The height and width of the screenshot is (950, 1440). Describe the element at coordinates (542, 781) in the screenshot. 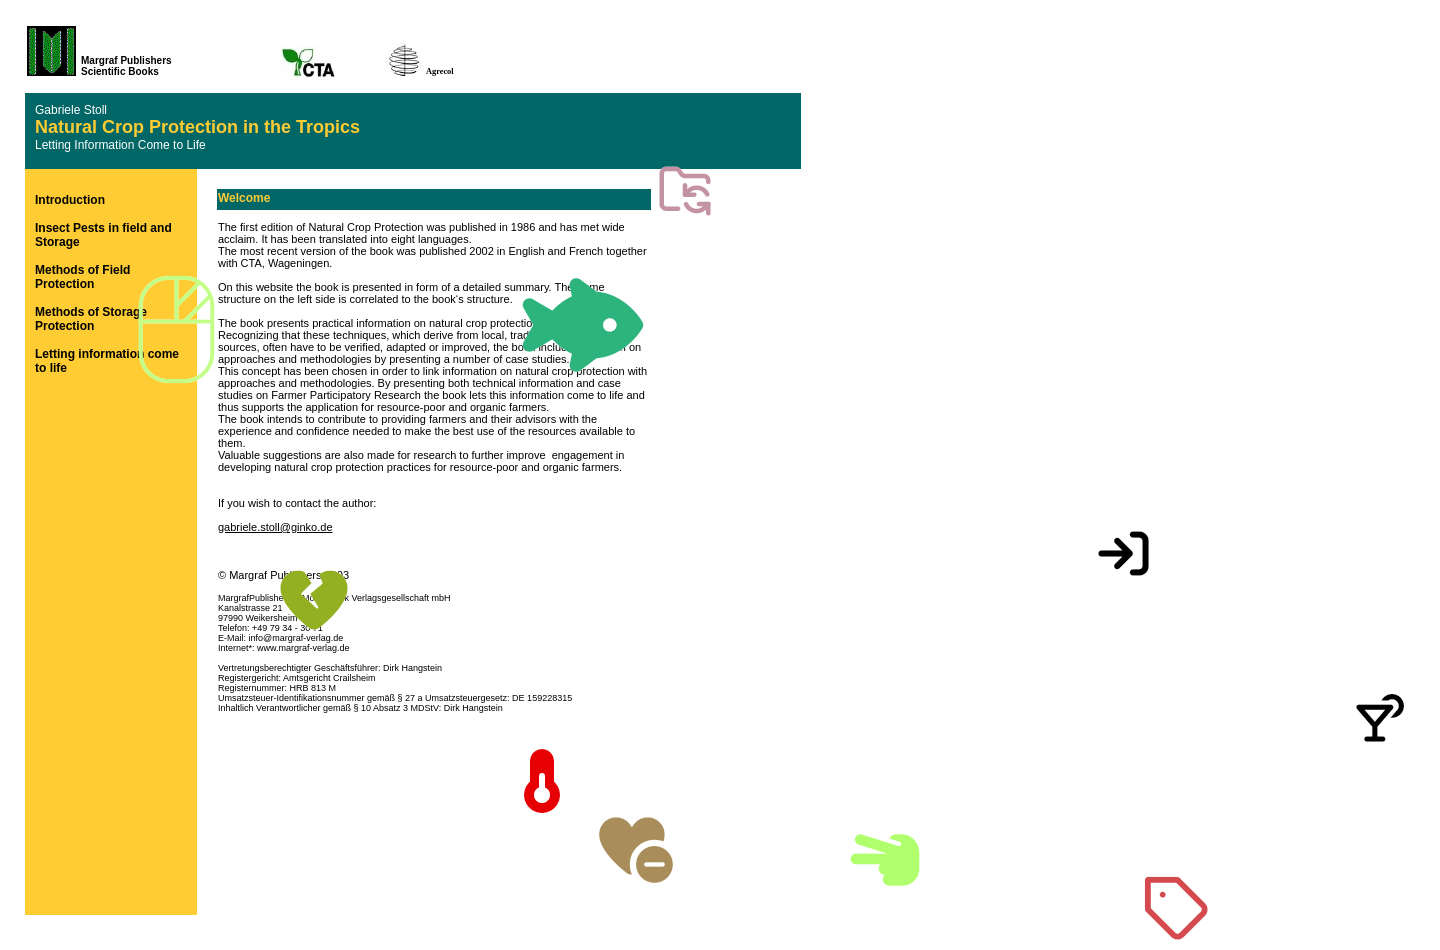

I see `indicates moderate temperature level` at that location.